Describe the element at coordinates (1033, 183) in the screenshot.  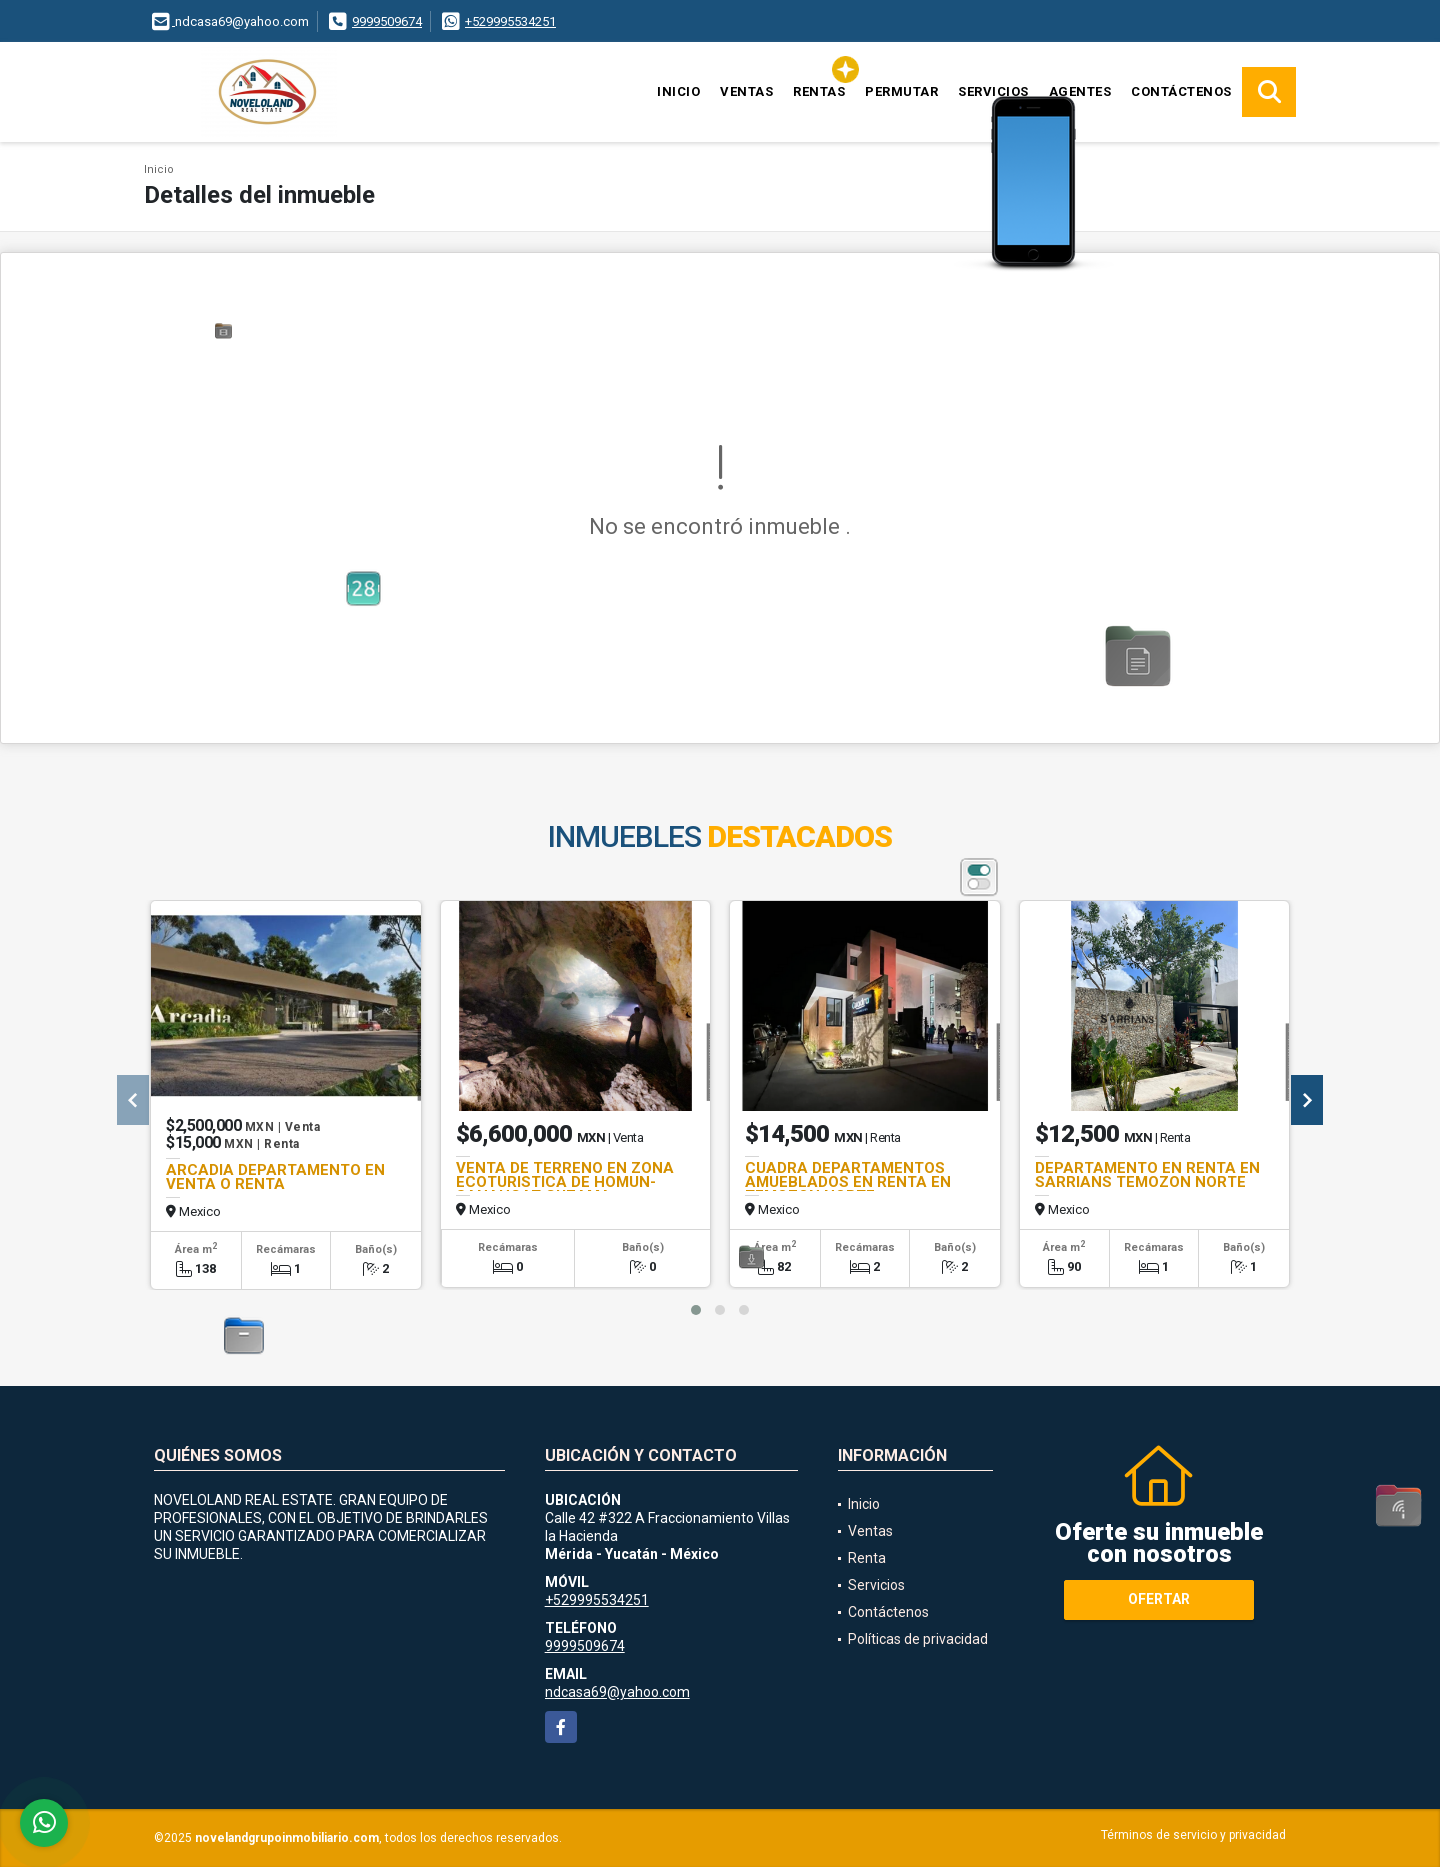
I see `indicates a connected iPhone device` at that location.